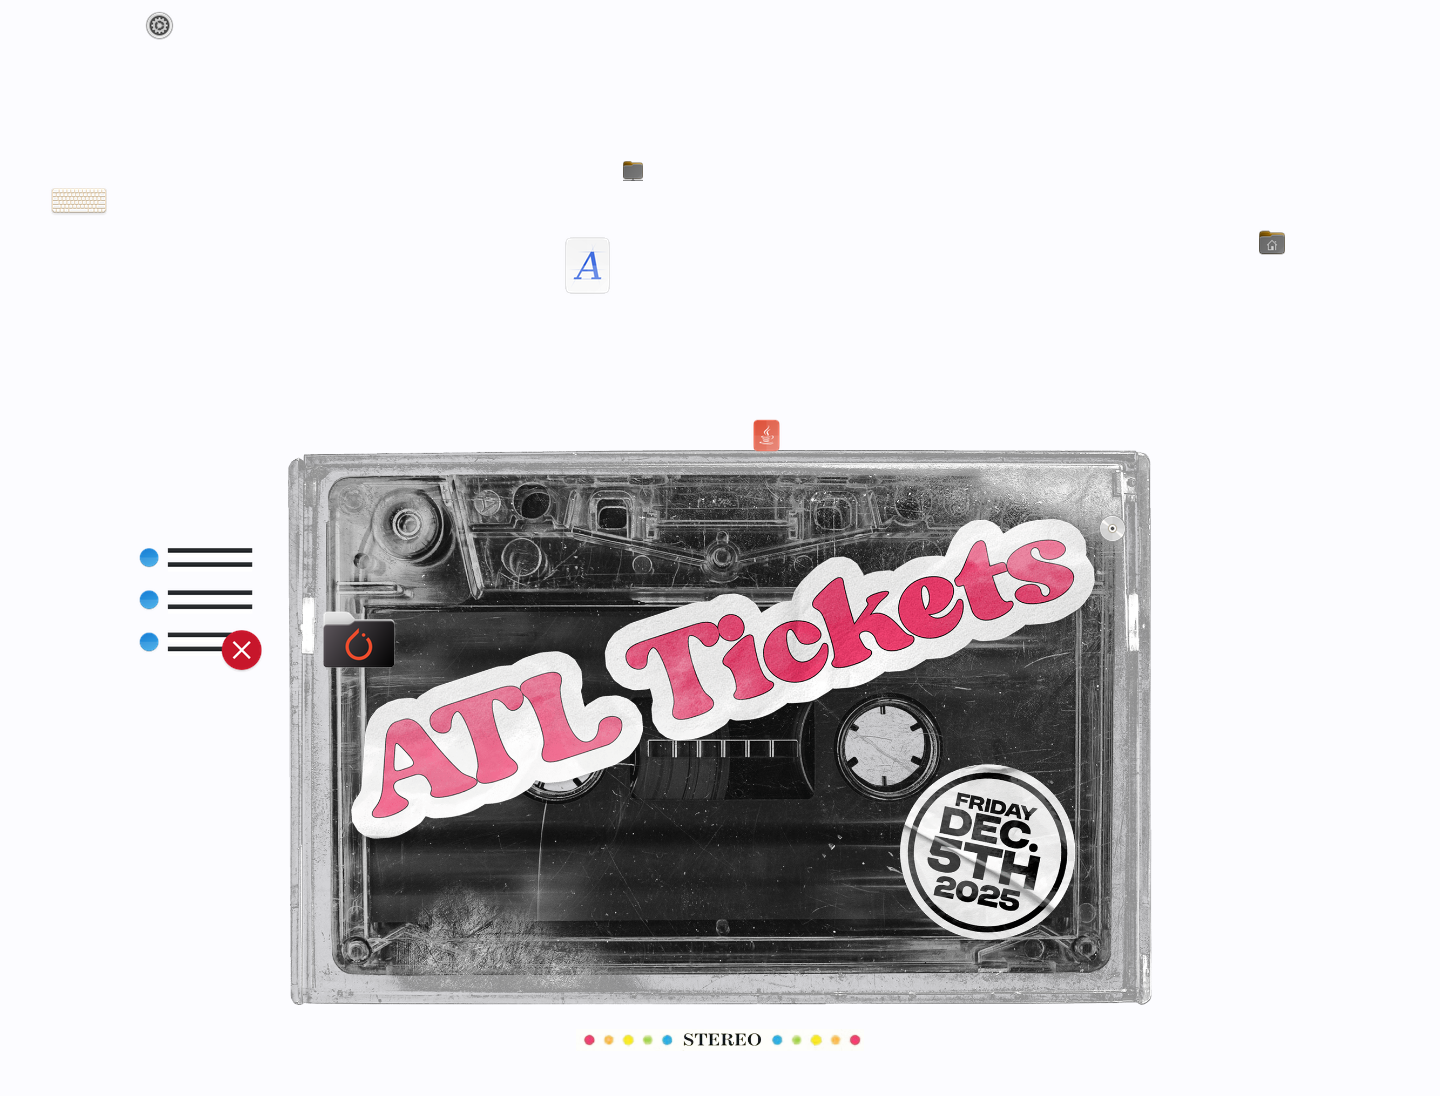 The image size is (1440, 1096). What do you see at coordinates (320, 752) in the screenshot?
I see `bluetooth device or connection indicator` at bounding box center [320, 752].